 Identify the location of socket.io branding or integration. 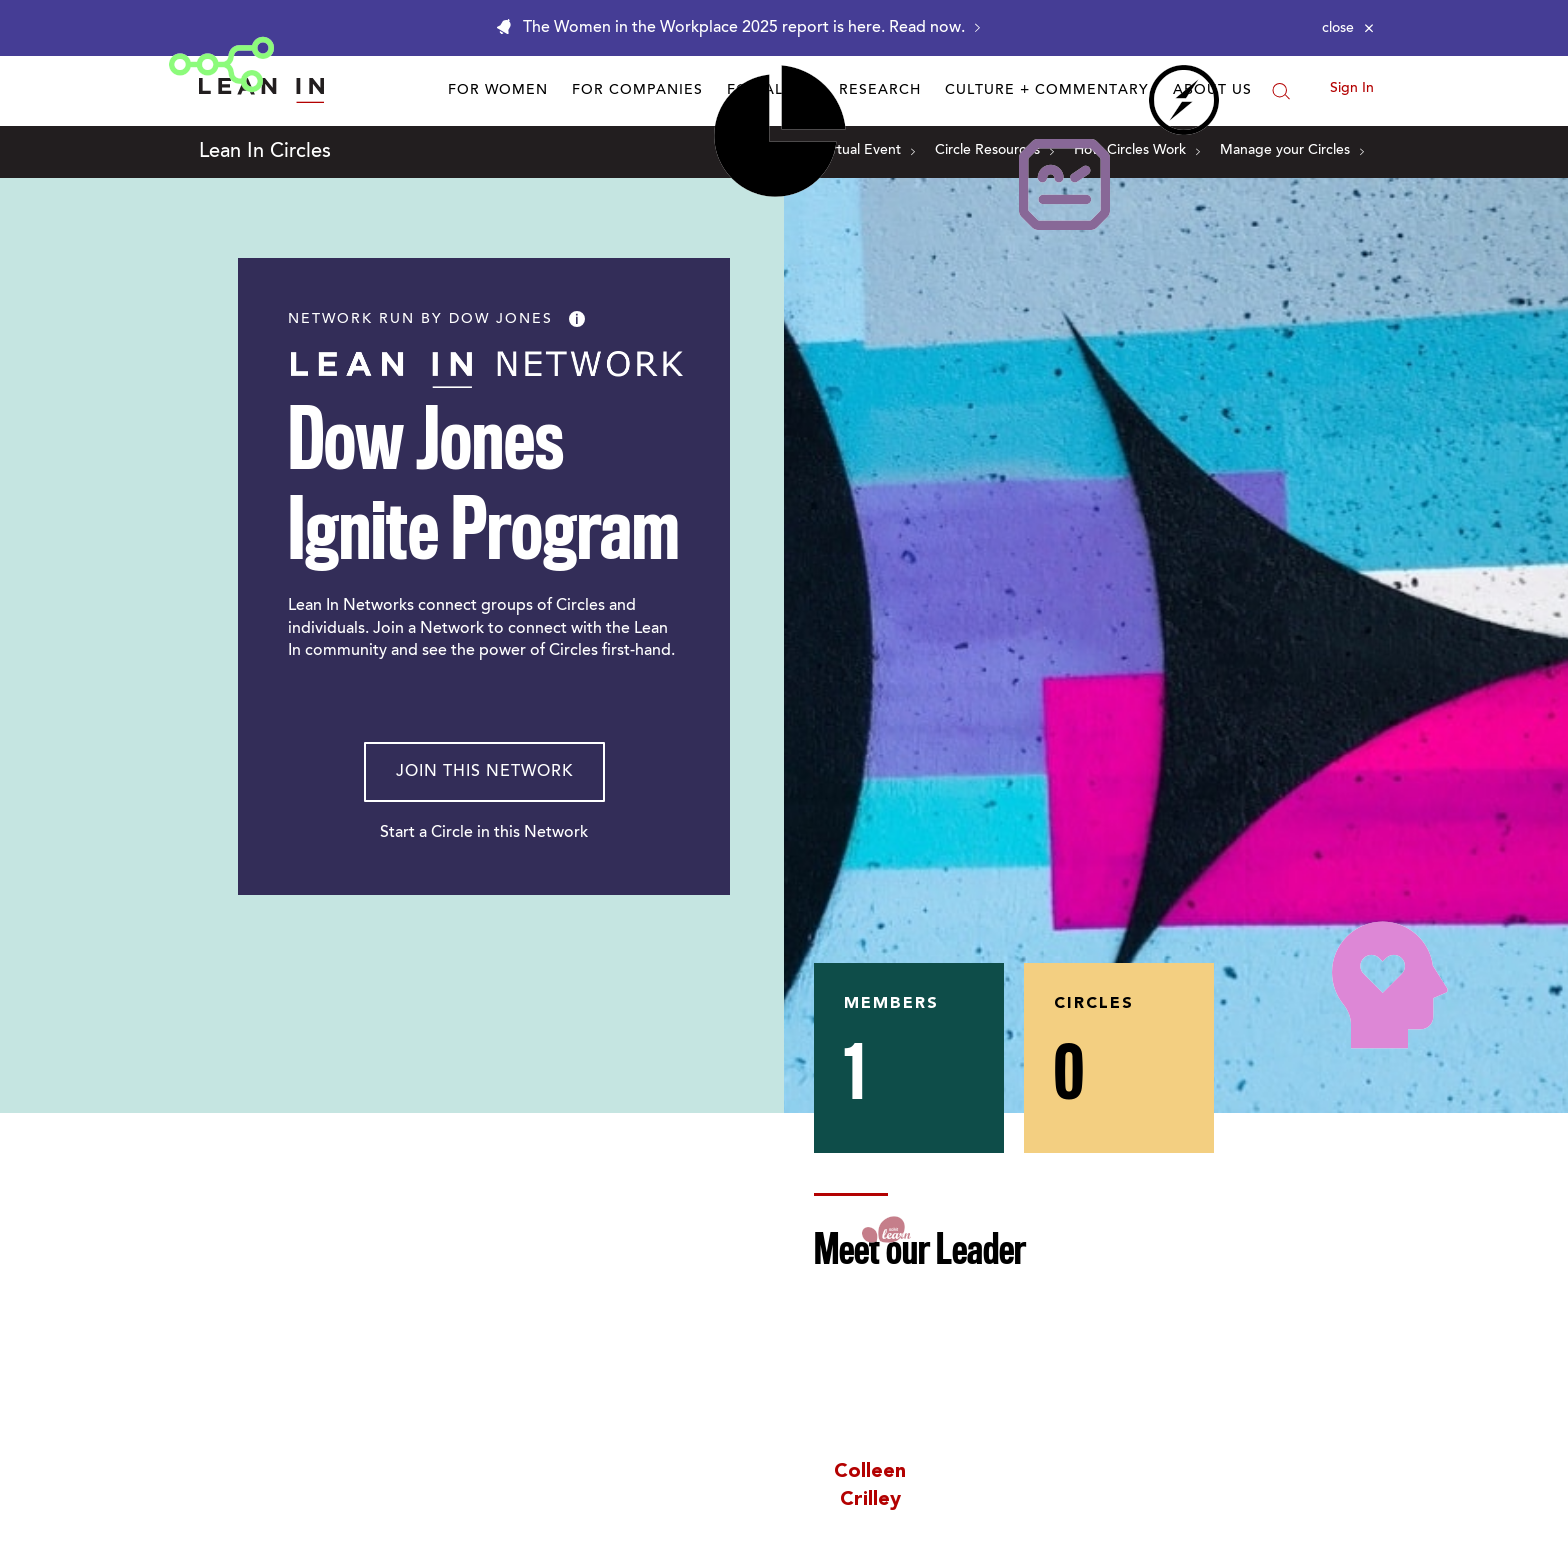
(1184, 100).